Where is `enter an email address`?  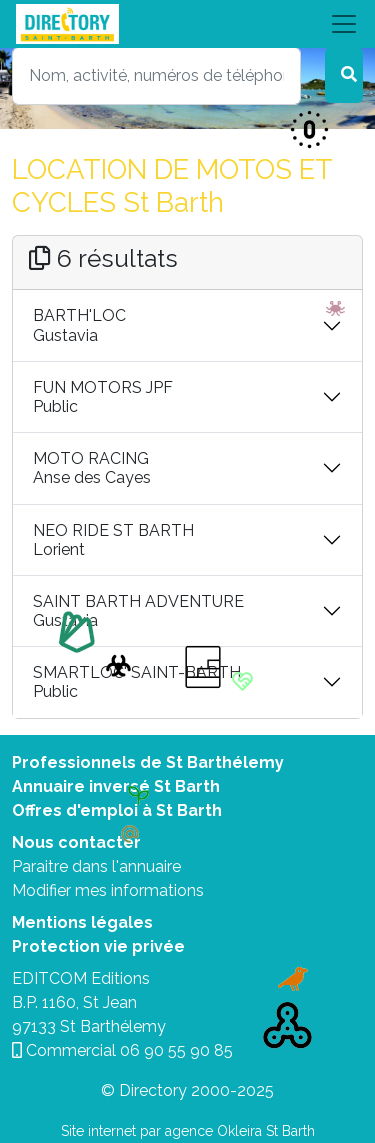
enter an email address is located at coordinates (130, 834).